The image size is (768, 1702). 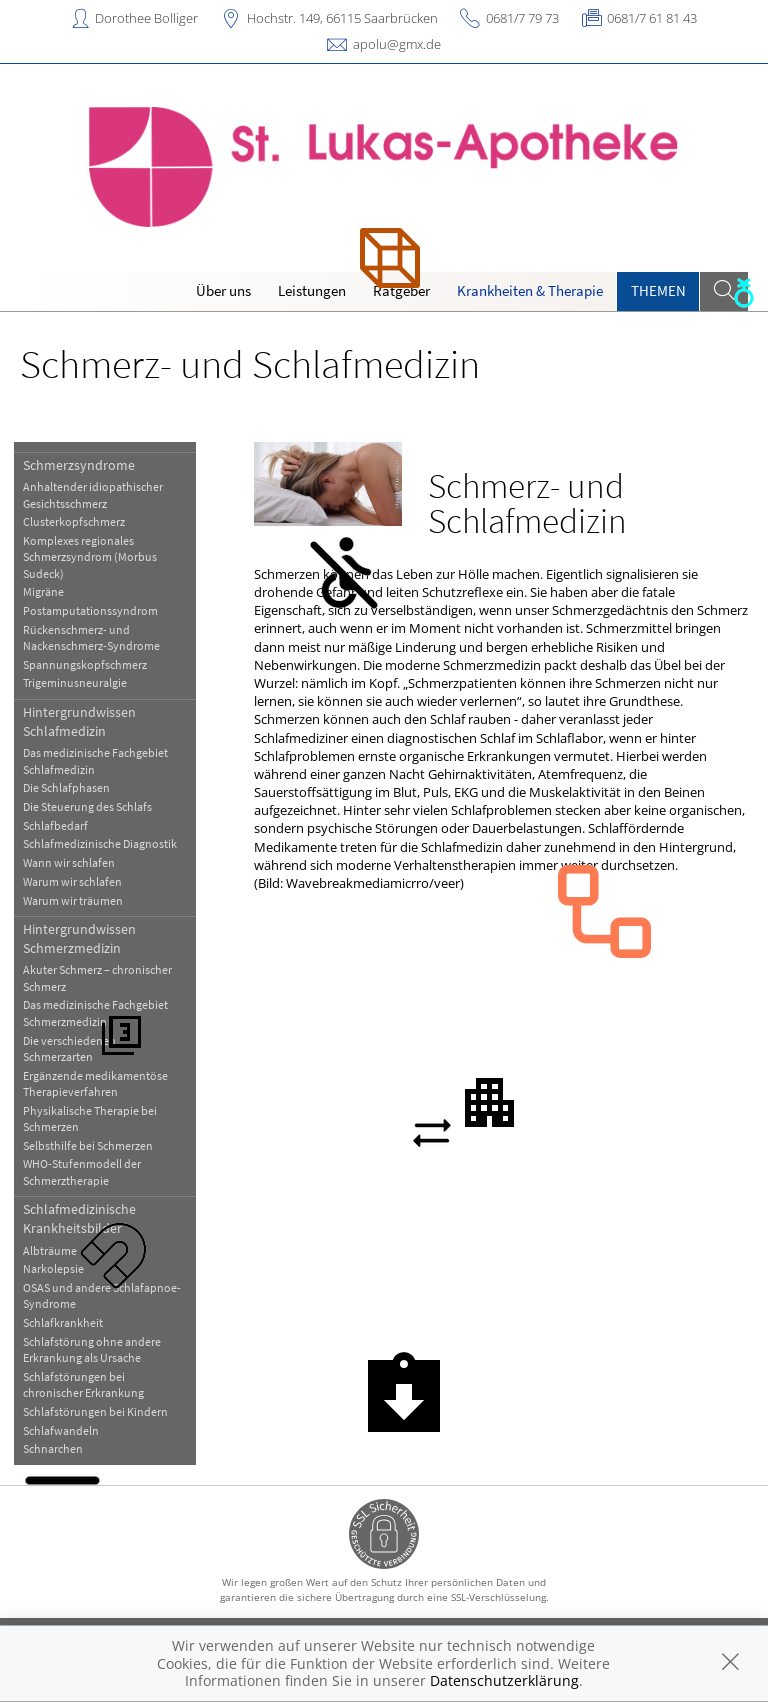 I want to click on maximize a window or panel, so click(x=62, y=1513).